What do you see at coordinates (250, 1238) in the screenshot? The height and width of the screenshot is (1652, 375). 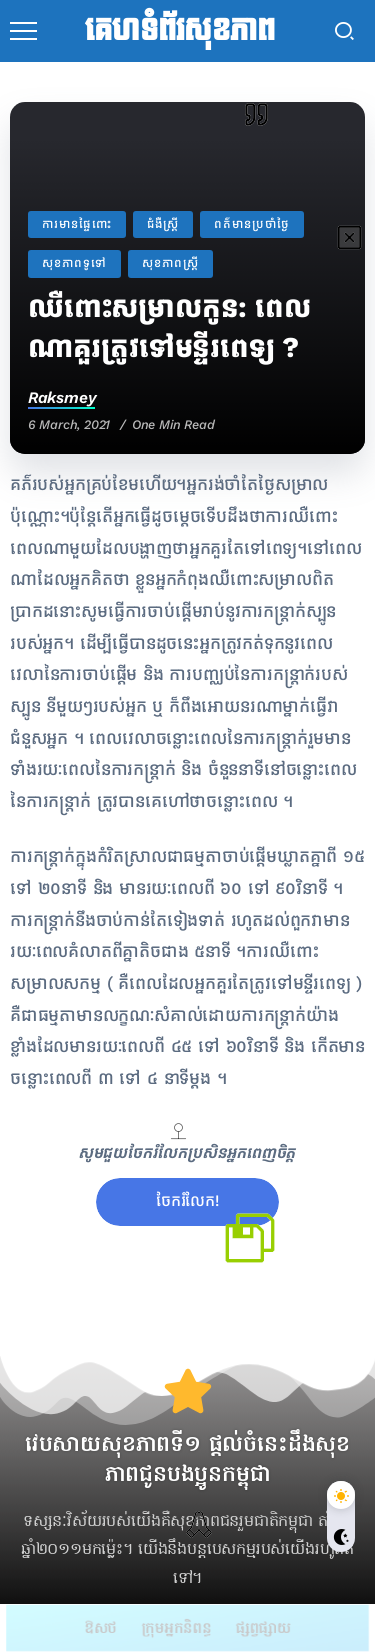 I see `save all open files at once` at bounding box center [250, 1238].